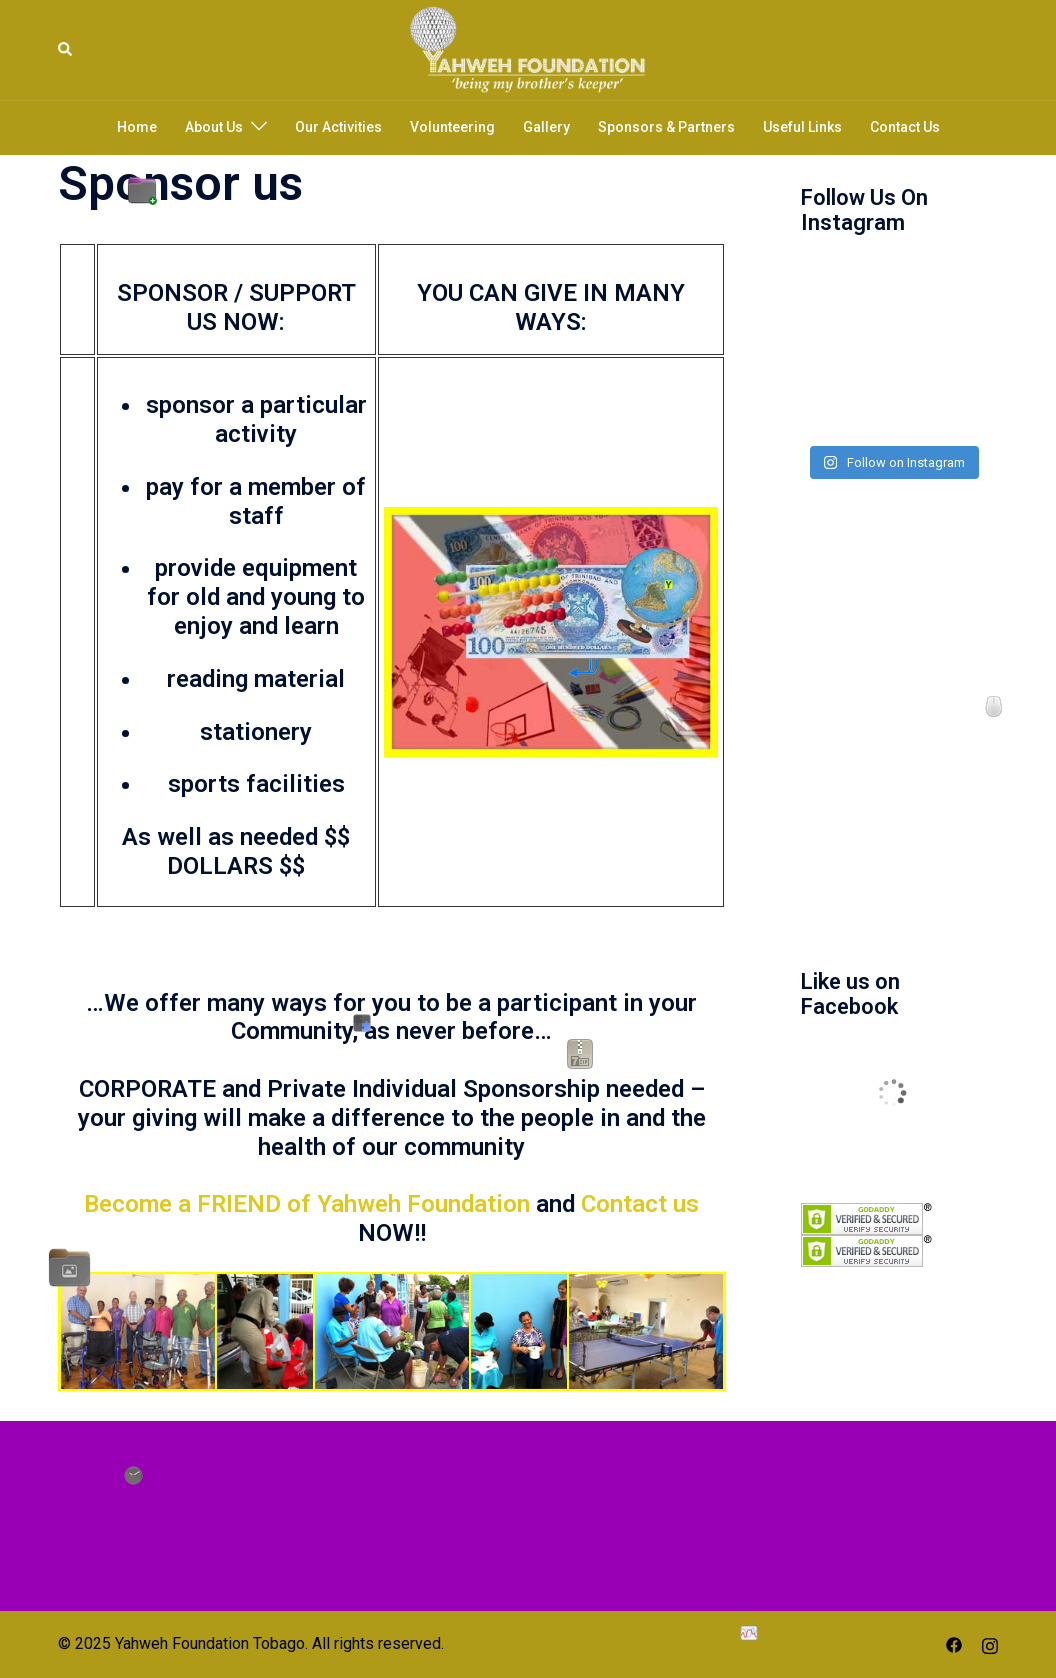  Describe the element at coordinates (142, 190) in the screenshot. I see `create a new folder` at that location.